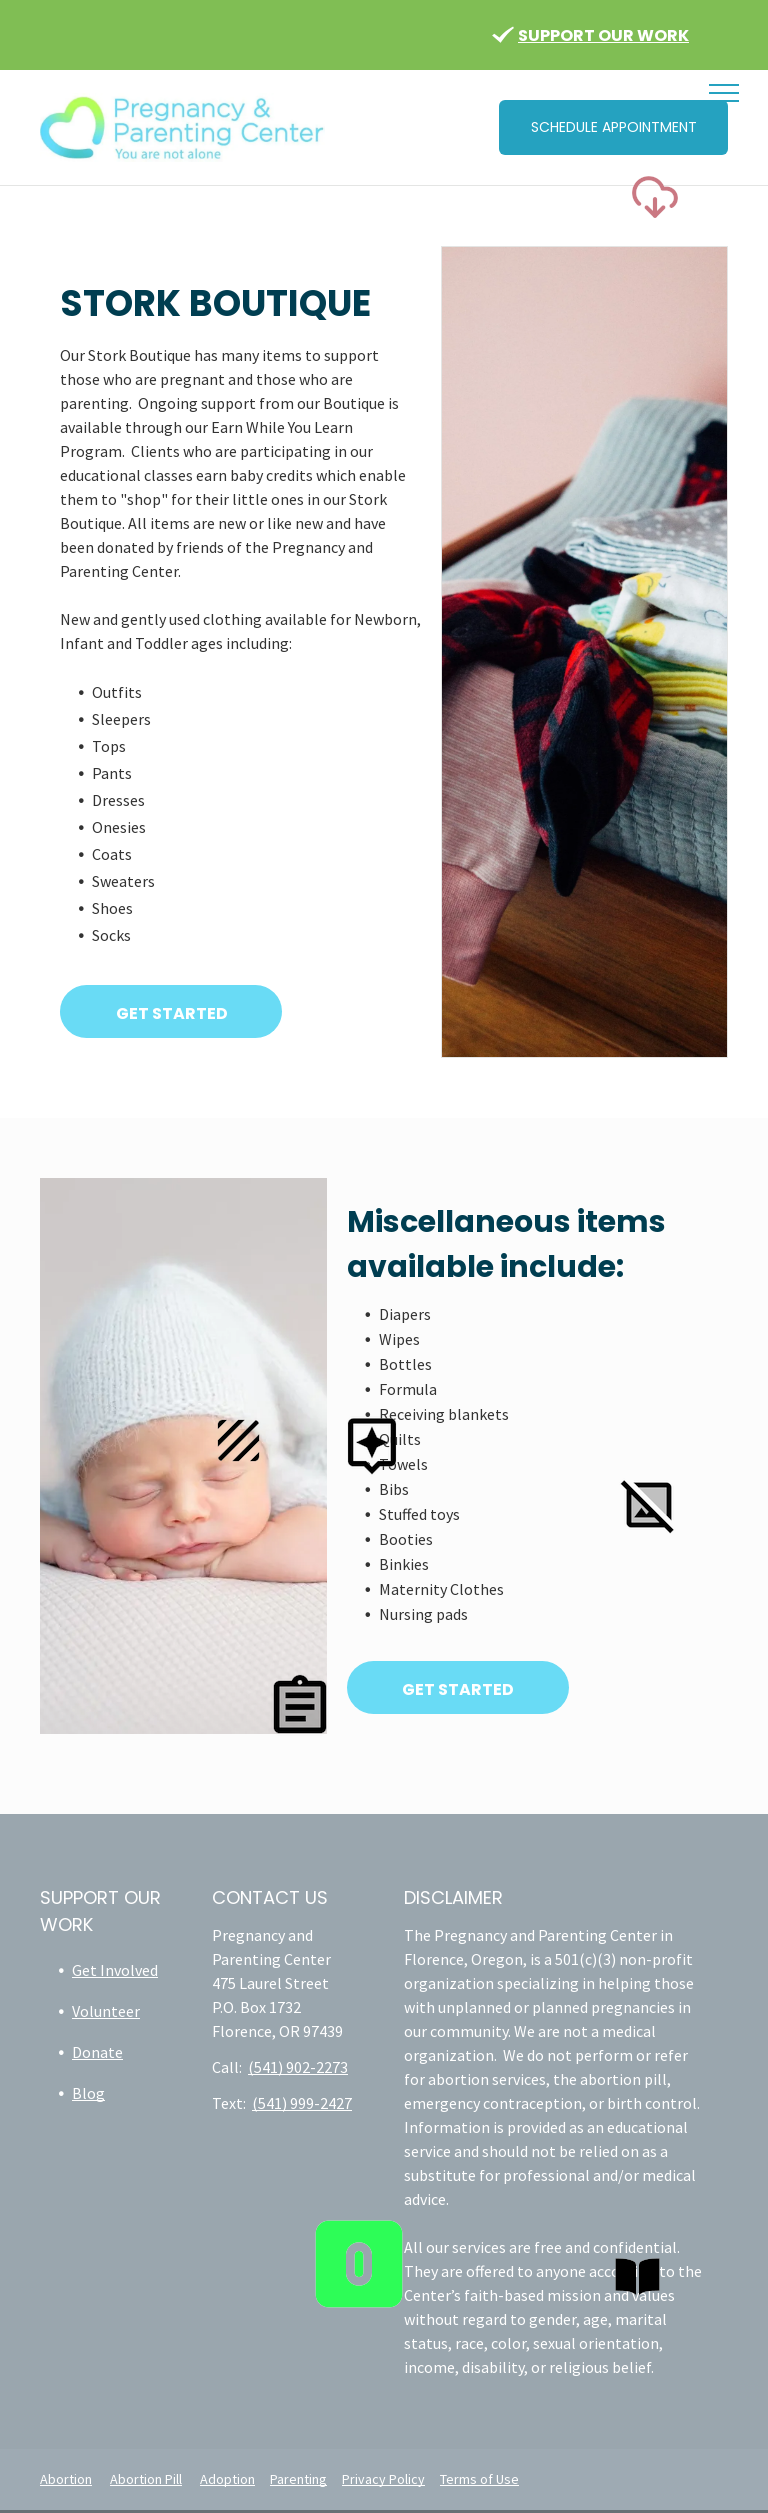 The width and height of the screenshot is (768, 2513). What do you see at coordinates (649, 1505) in the screenshot?
I see `image failed to load` at bounding box center [649, 1505].